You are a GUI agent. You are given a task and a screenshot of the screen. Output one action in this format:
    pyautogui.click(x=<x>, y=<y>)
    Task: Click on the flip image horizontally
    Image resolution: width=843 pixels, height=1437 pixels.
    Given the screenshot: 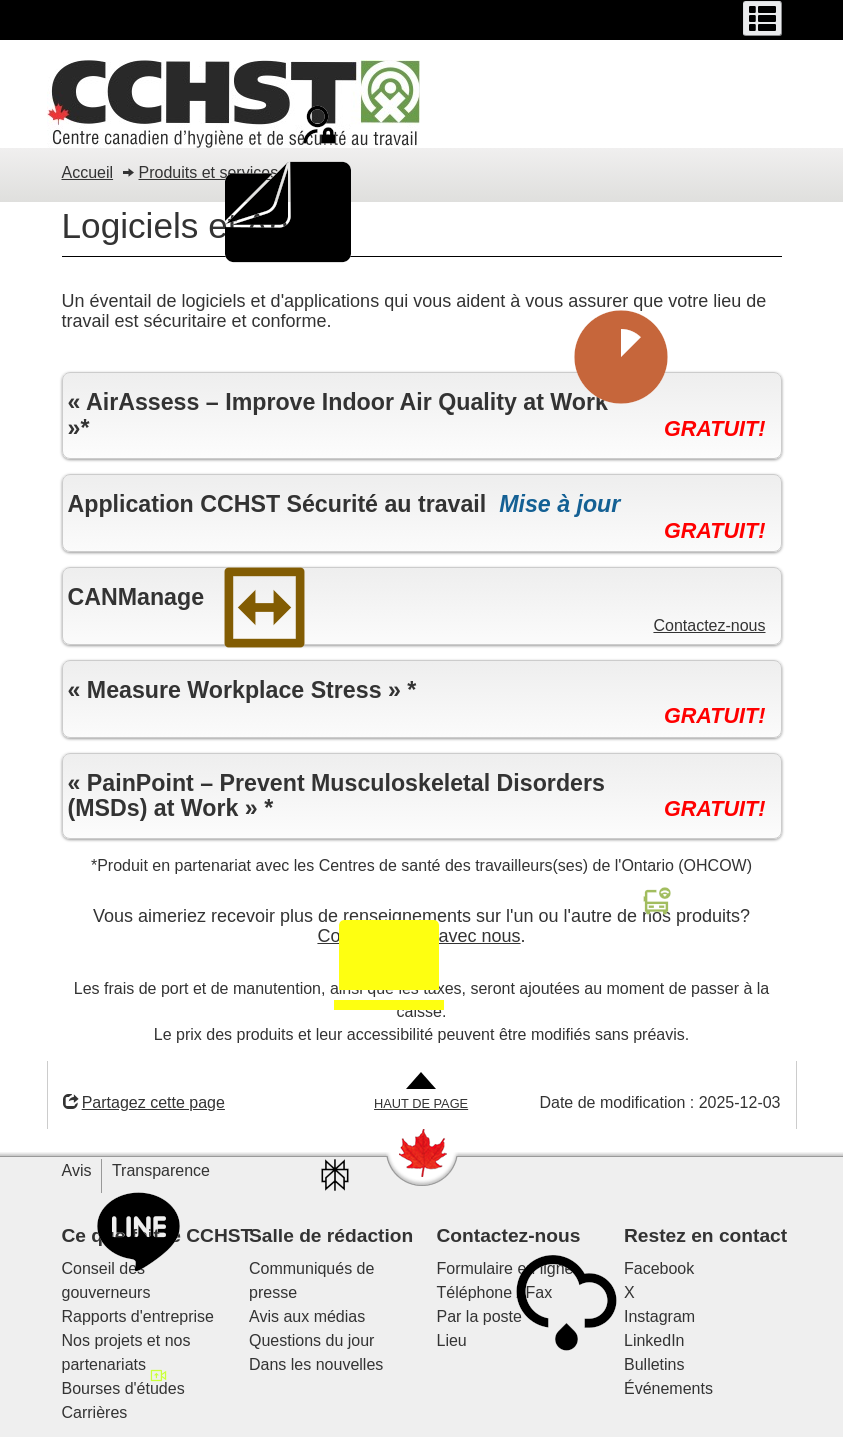 What is the action you would take?
    pyautogui.click(x=264, y=607)
    